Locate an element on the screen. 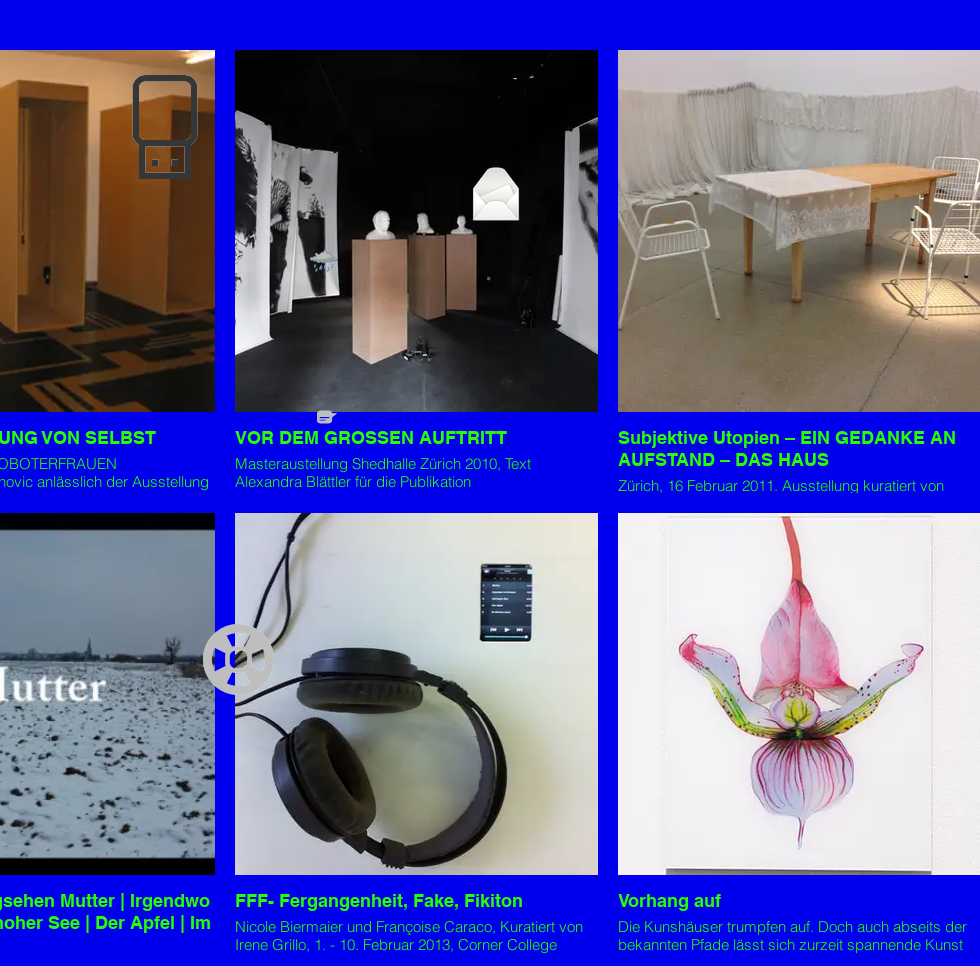 The height and width of the screenshot is (966, 980). indicates an item has associated email or message is located at coordinates (496, 195).